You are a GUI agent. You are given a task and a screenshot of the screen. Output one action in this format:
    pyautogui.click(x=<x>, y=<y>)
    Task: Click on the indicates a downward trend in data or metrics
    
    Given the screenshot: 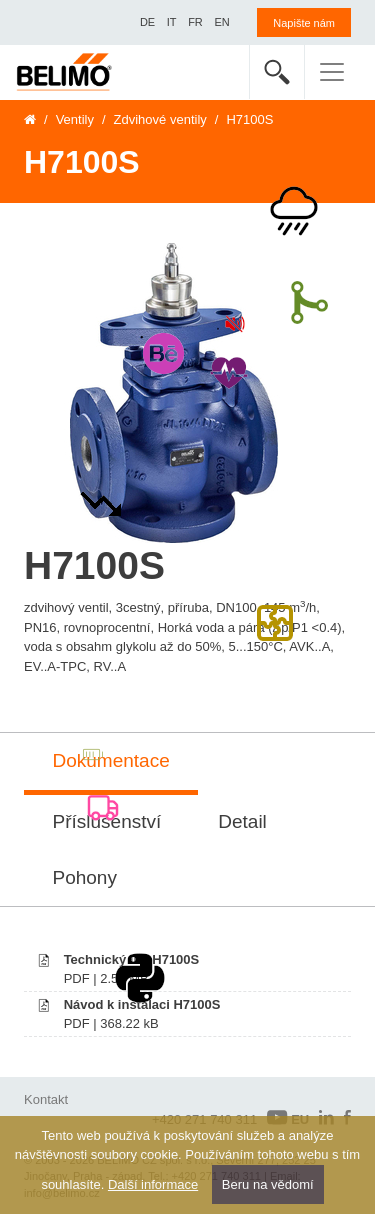 What is the action you would take?
    pyautogui.click(x=100, y=503)
    